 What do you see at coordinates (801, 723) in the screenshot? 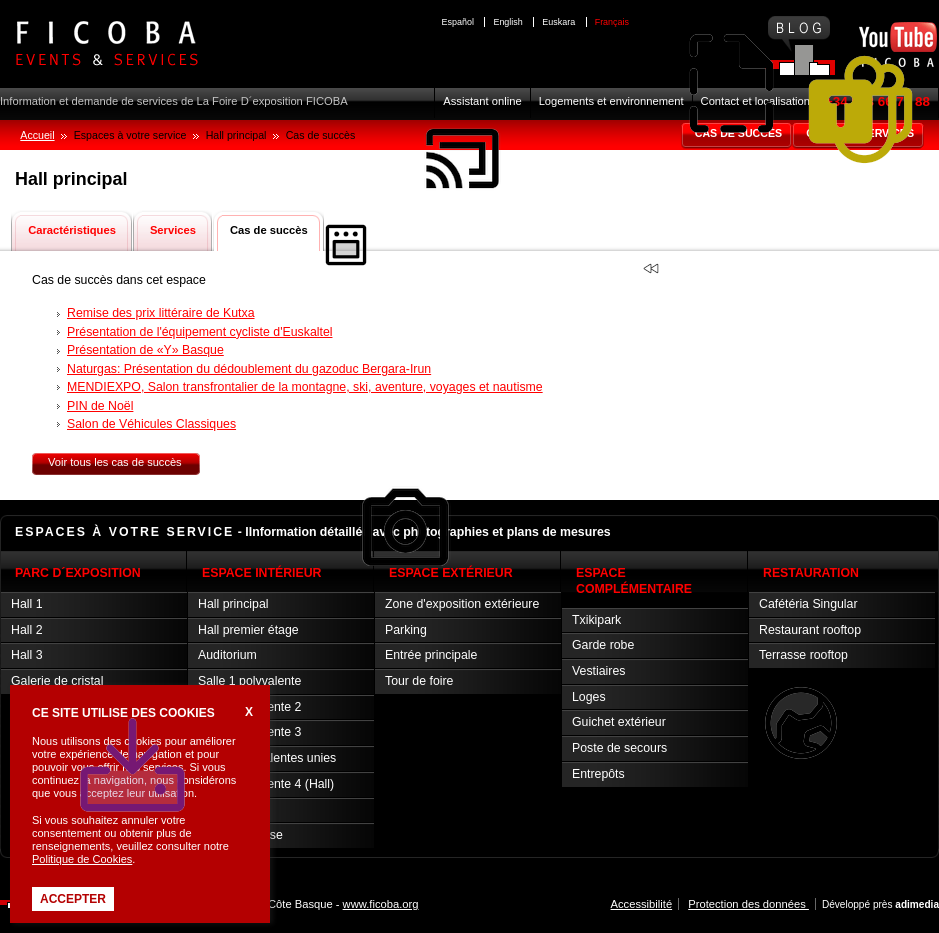
I see `switch to international or global settings` at bounding box center [801, 723].